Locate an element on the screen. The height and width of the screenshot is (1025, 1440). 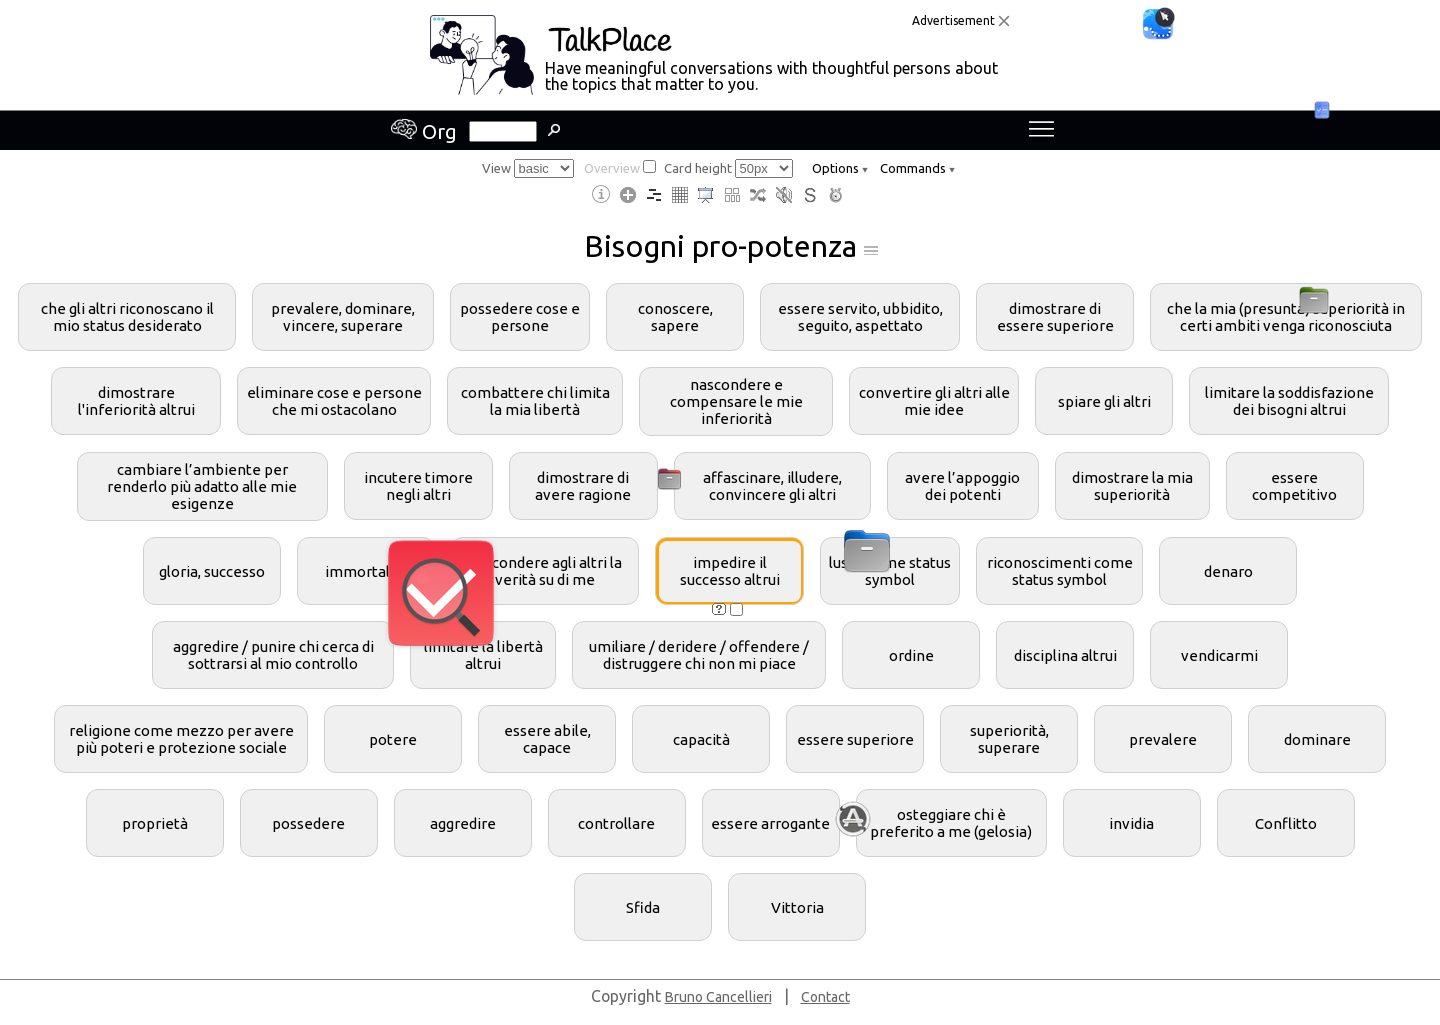
open gnome connections remote desktop app is located at coordinates (1158, 24).